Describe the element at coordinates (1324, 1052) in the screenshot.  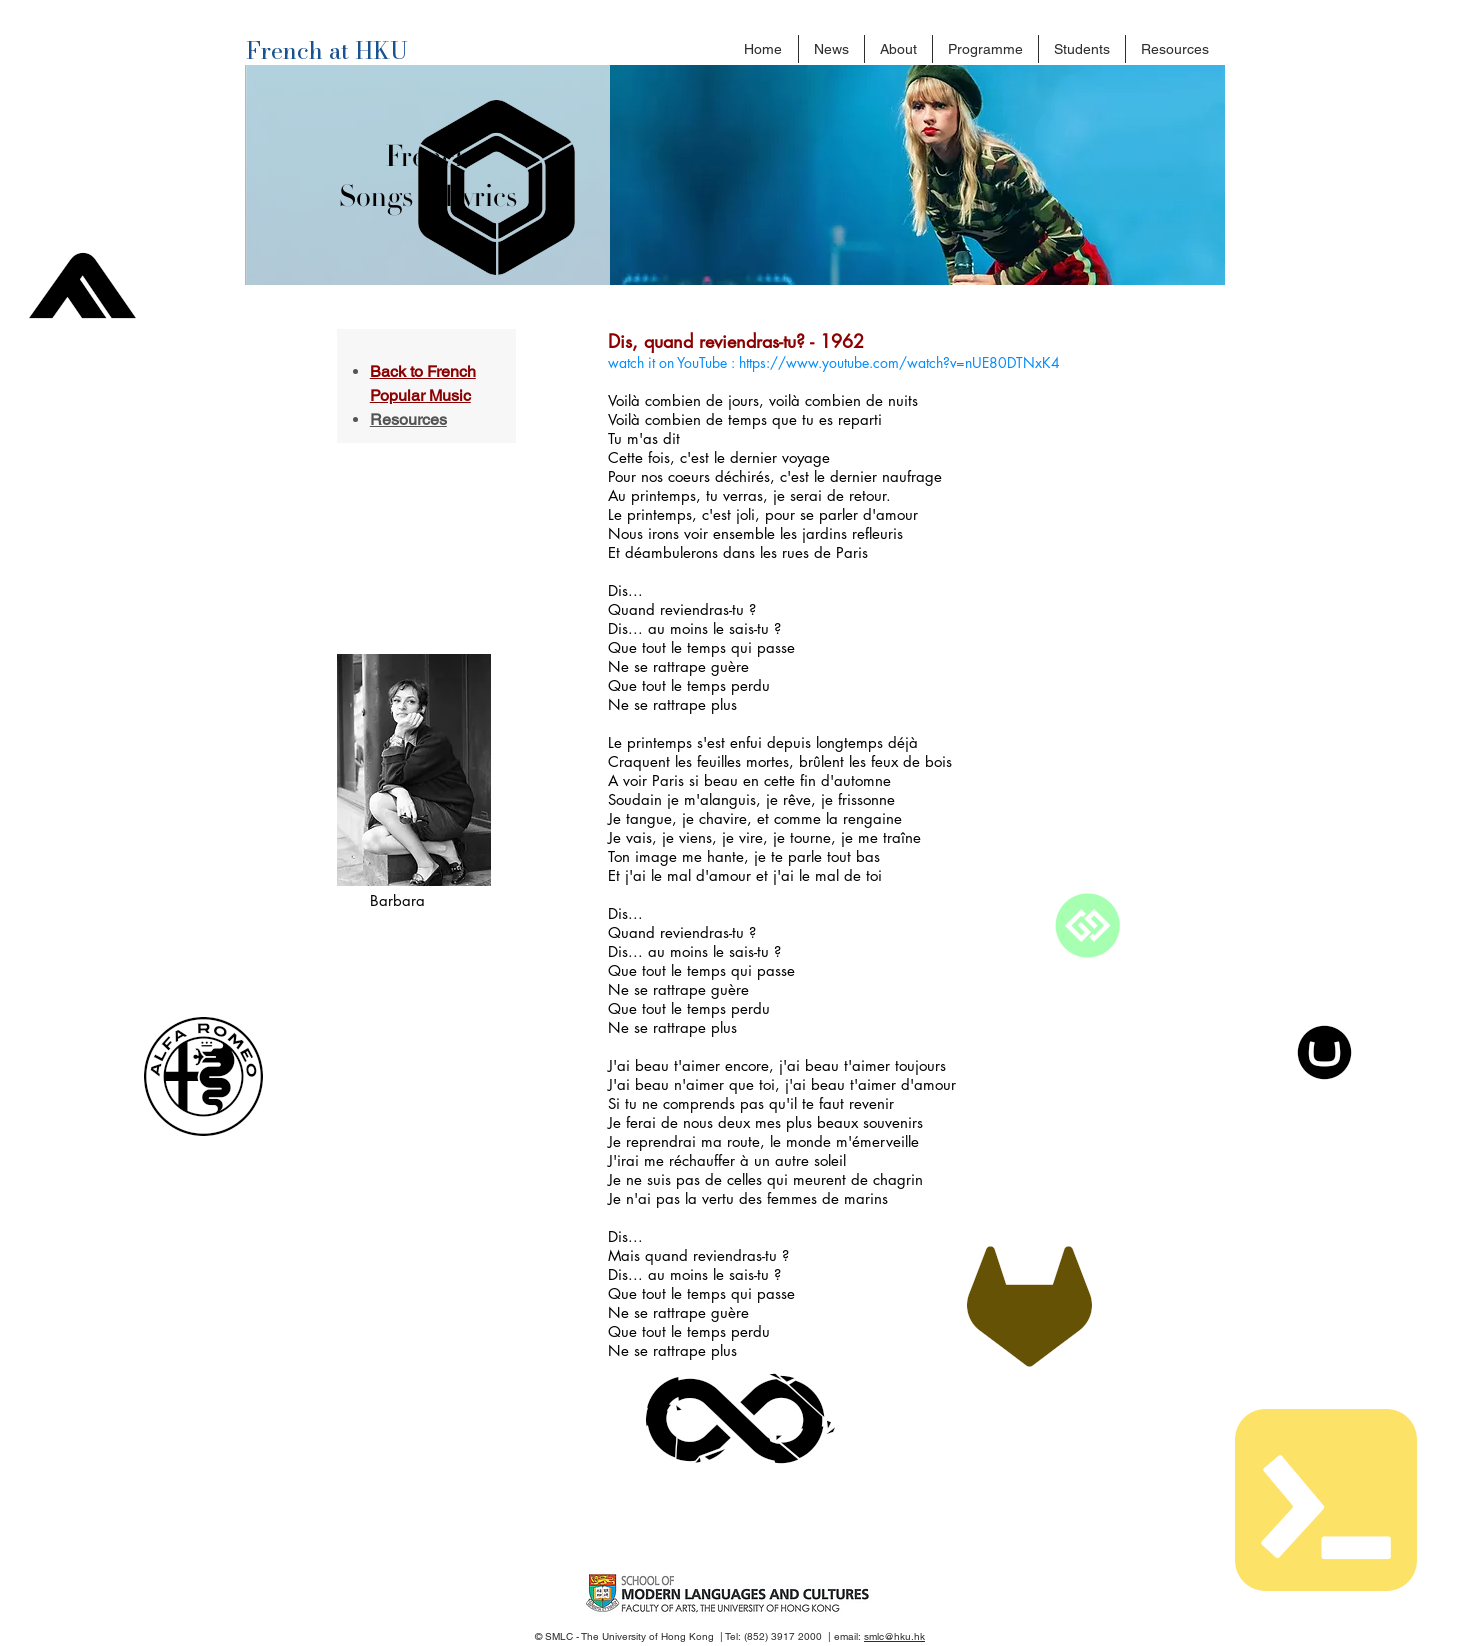
I see `umbraco CMS logo` at that location.